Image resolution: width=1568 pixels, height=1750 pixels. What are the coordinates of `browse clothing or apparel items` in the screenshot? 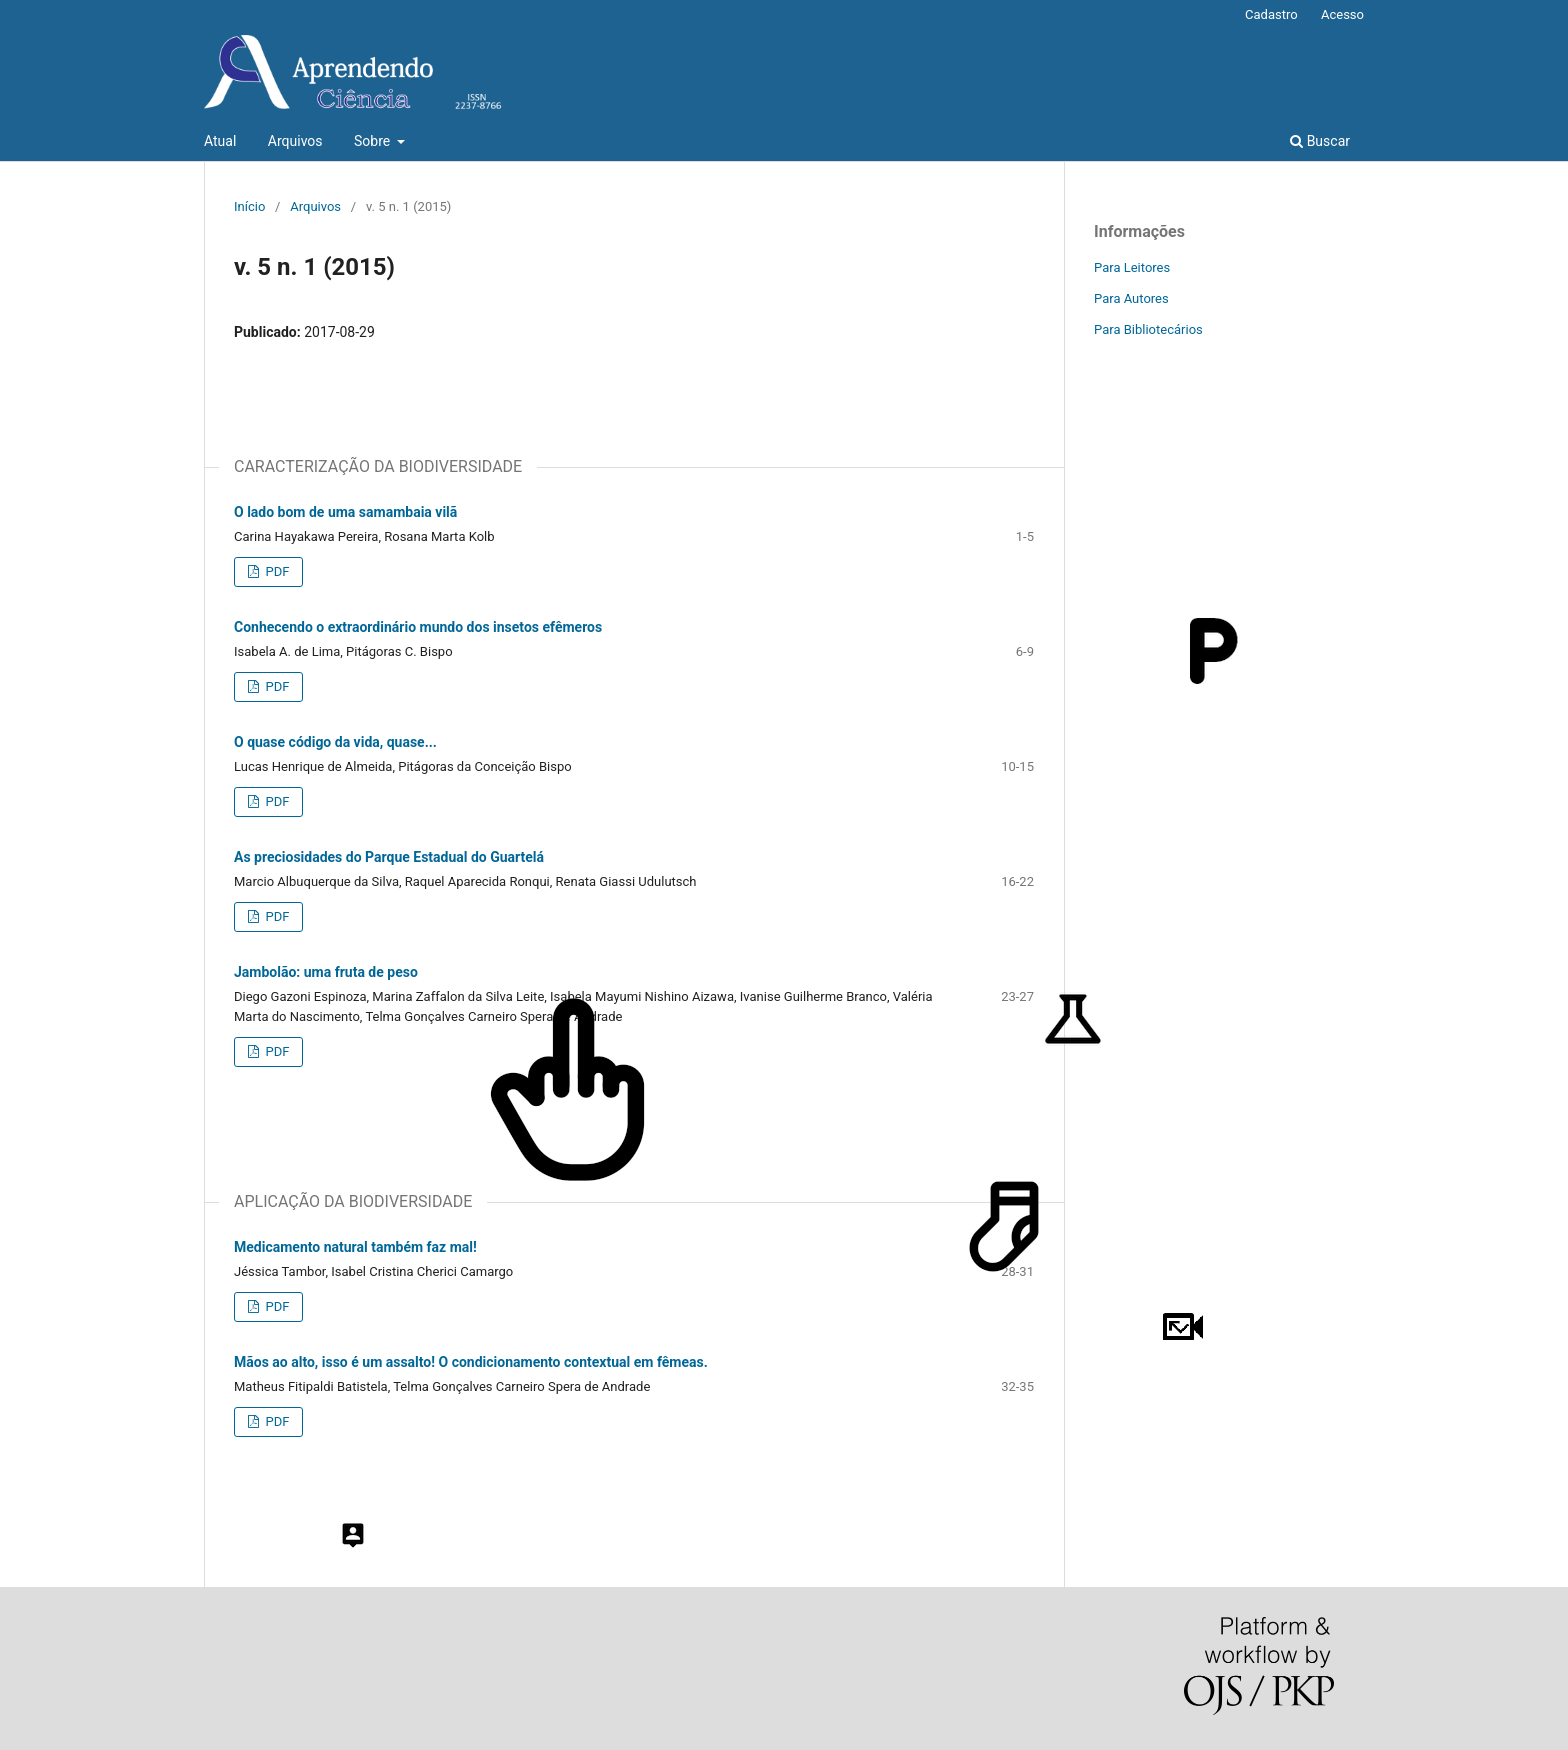 It's located at (1007, 1225).